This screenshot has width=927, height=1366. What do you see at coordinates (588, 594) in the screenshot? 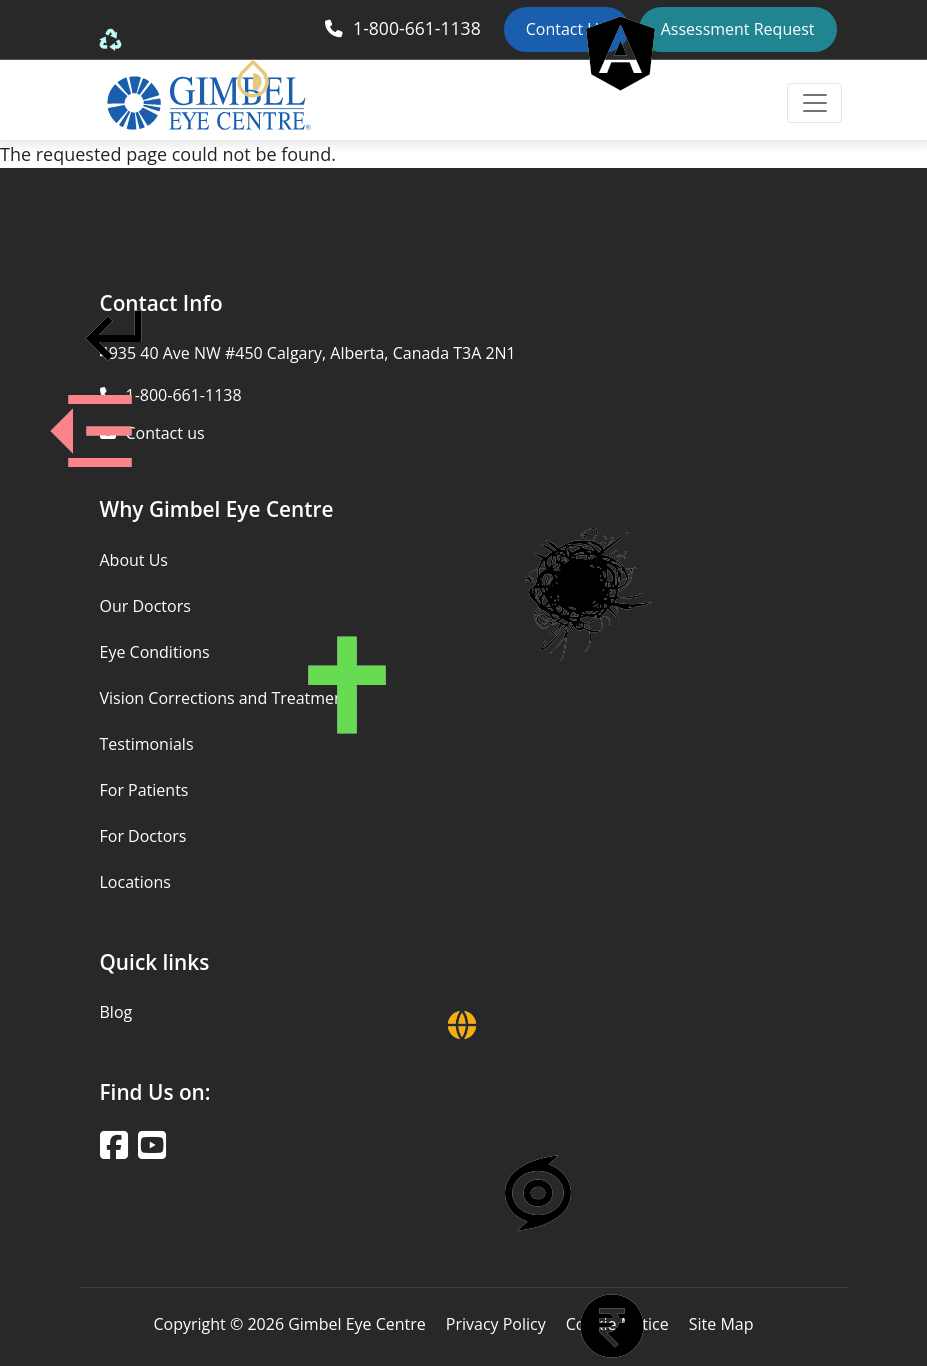
I see `visit habr technology blog platform` at bounding box center [588, 594].